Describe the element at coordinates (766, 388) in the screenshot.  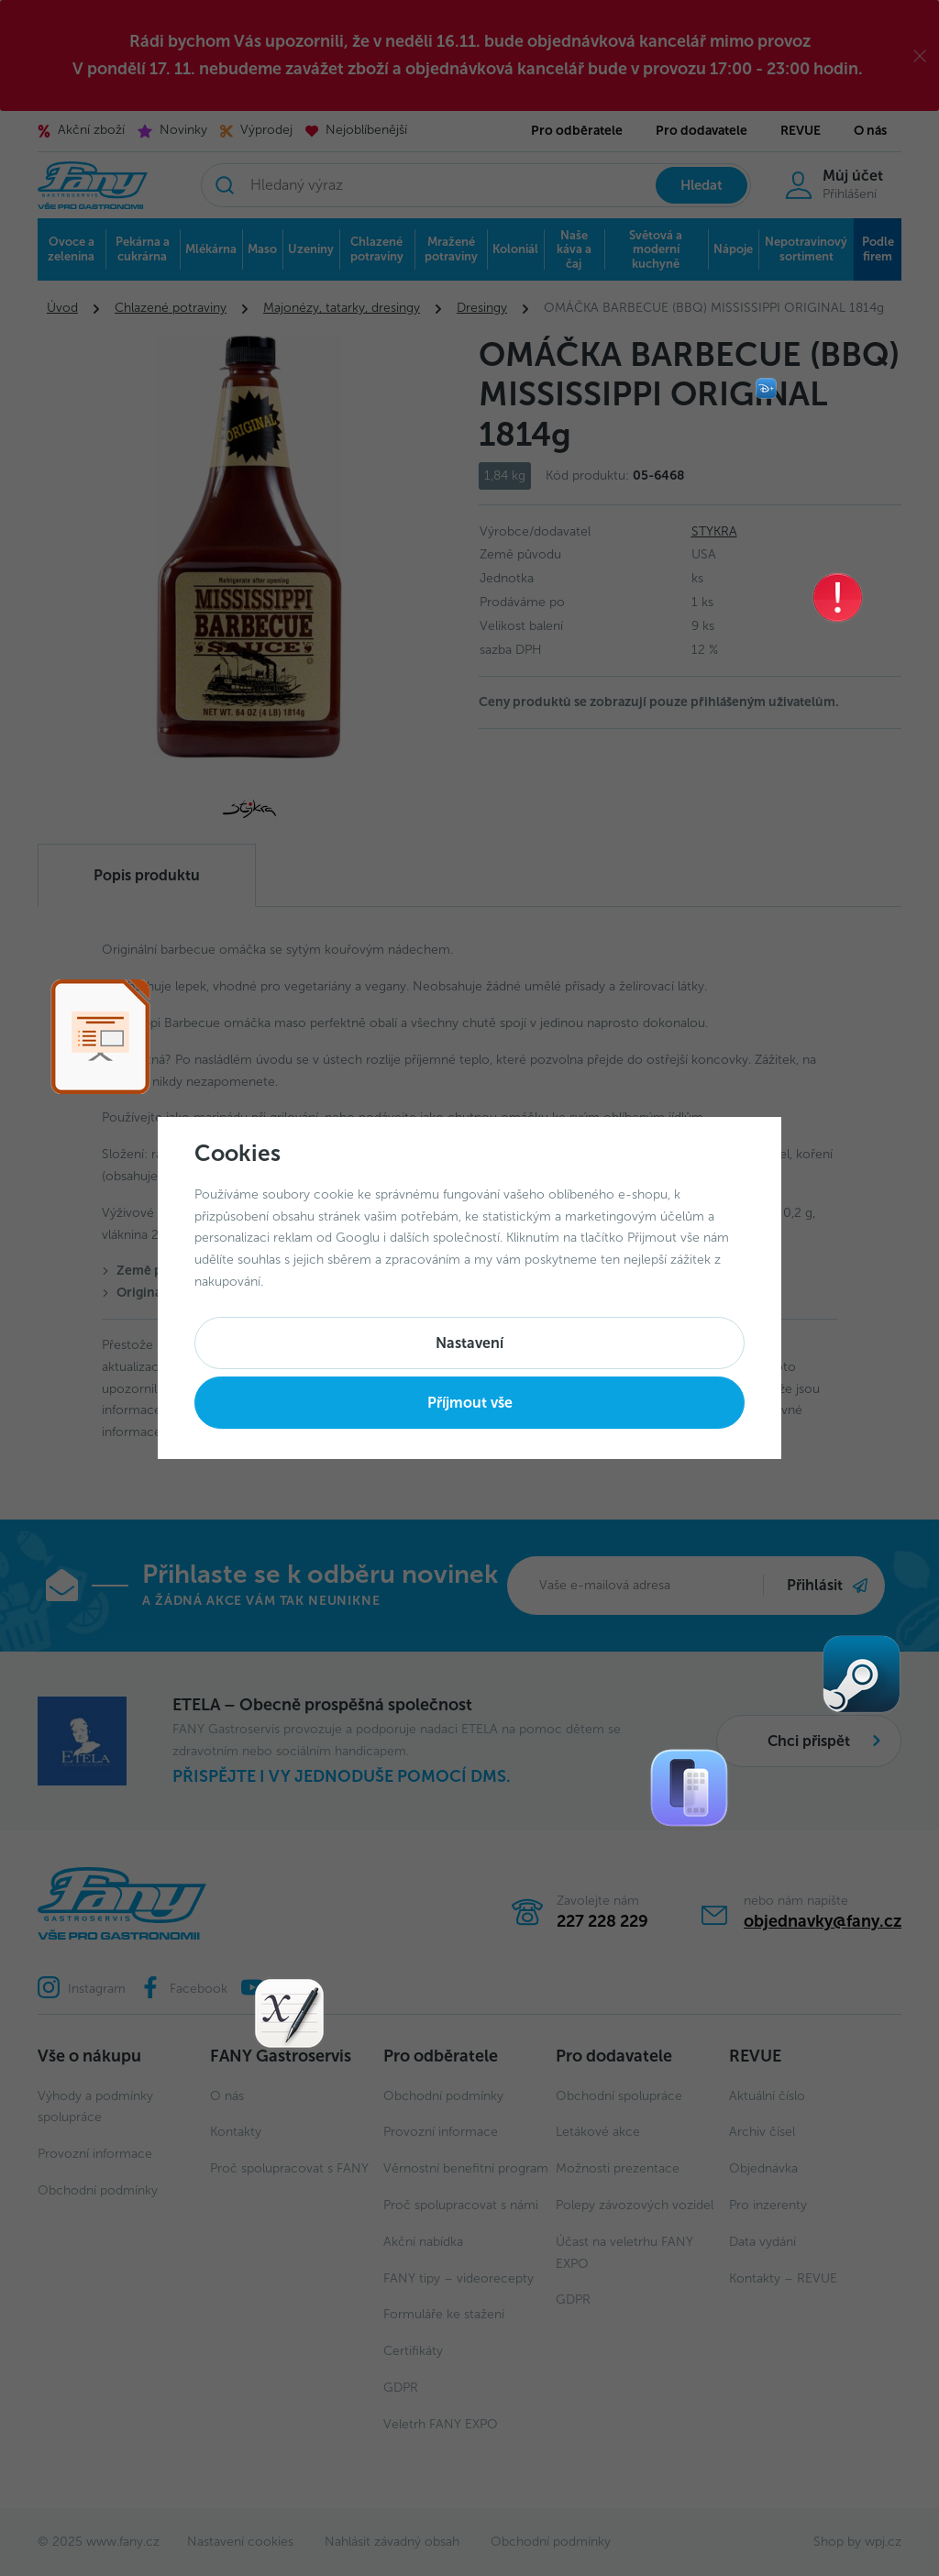
I see `open the Disney+ streaming app` at that location.